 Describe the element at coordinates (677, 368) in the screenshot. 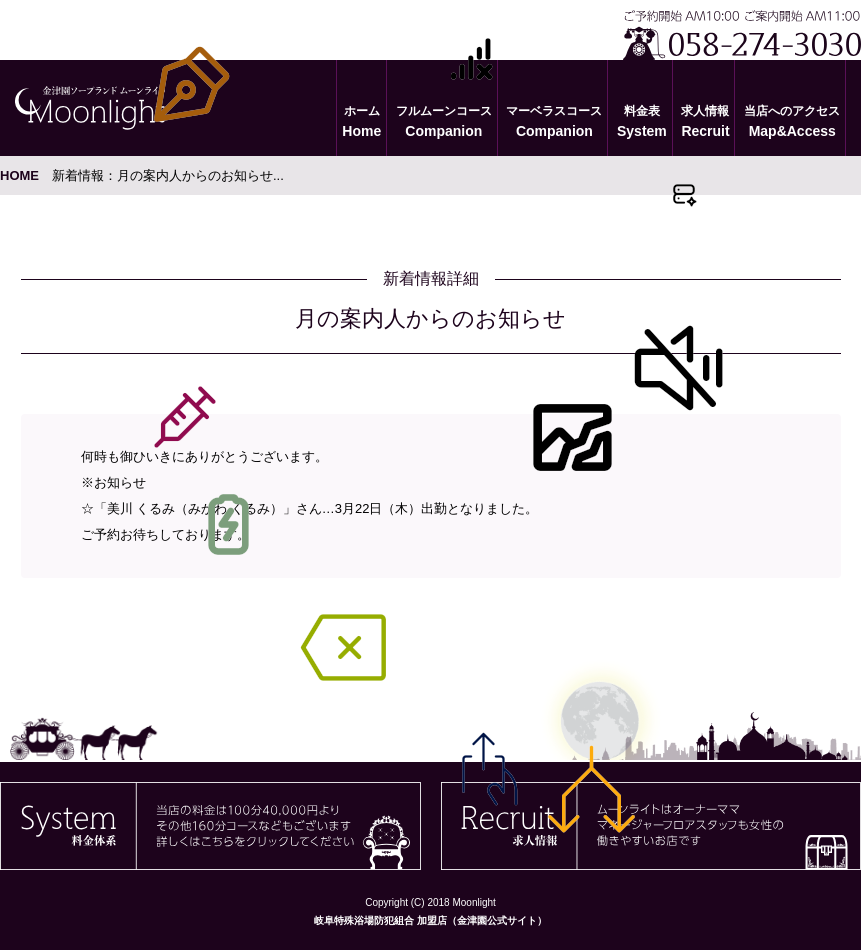

I see `mute audio` at that location.